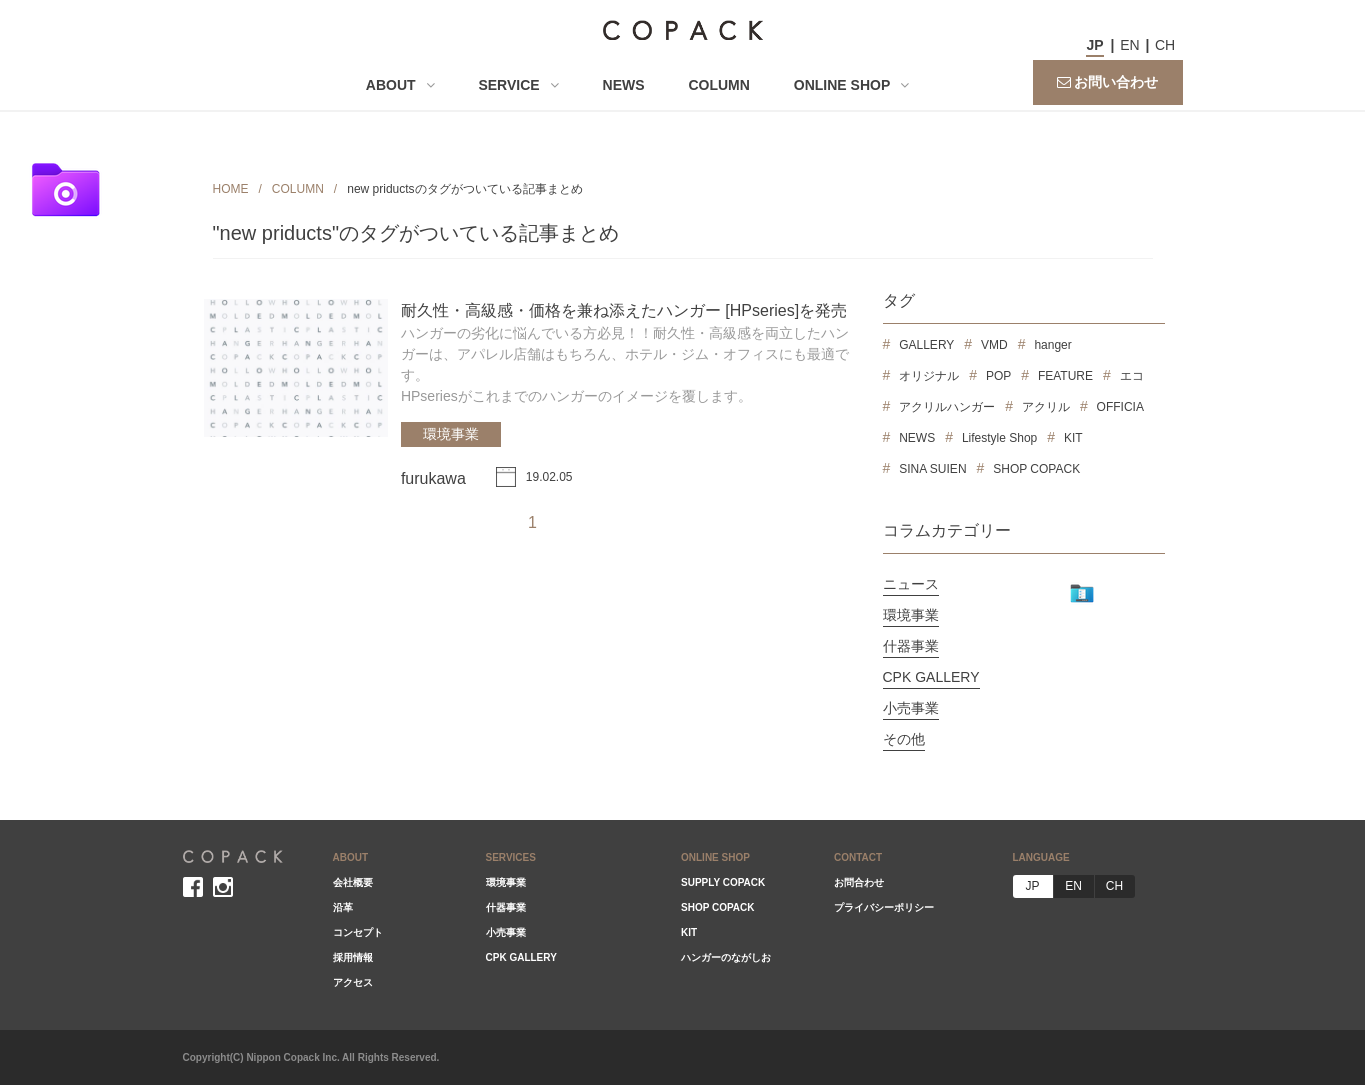 The width and height of the screenshot is (1365, 1085). I want to click on open settings or preferences folder, so click(1082, 594).